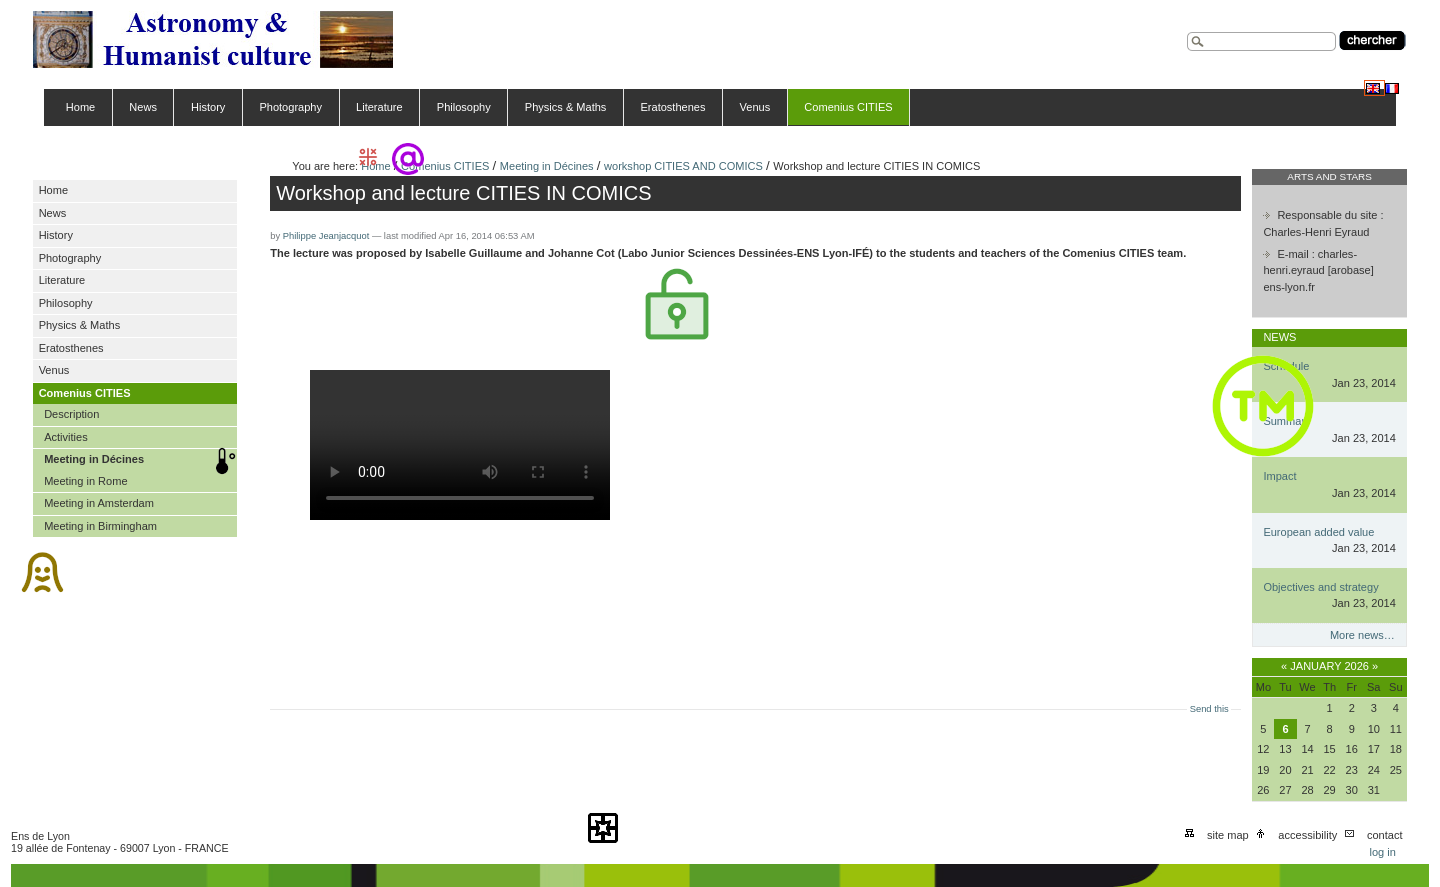  Describe the element at coordinates (42, 574) in the screenshot. I see `indicates linux operating system compatibility` at that location.